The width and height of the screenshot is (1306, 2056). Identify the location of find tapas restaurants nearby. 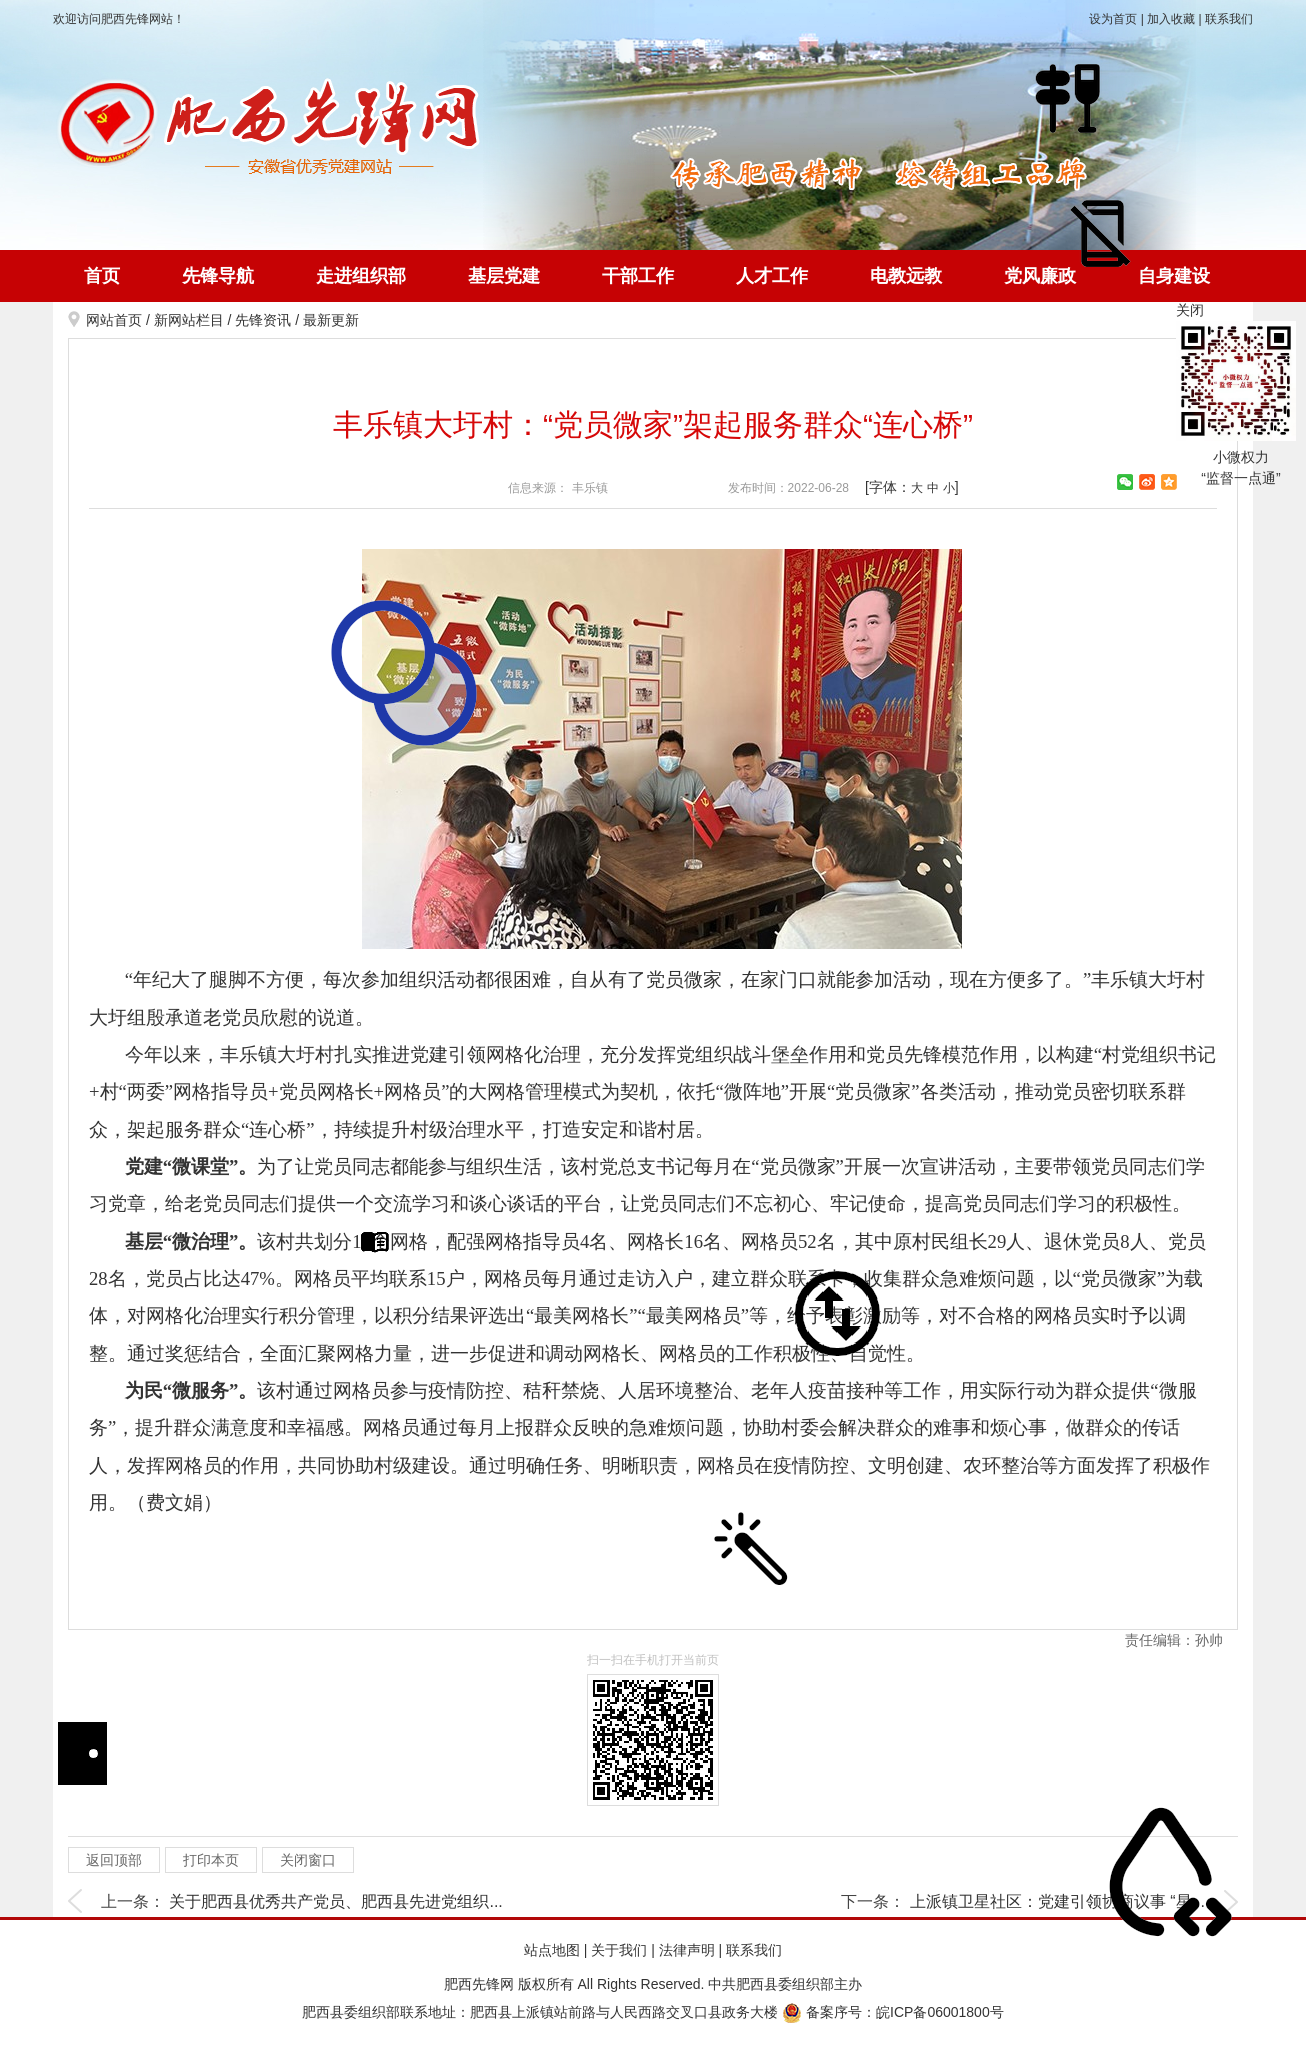
(1068, 98).